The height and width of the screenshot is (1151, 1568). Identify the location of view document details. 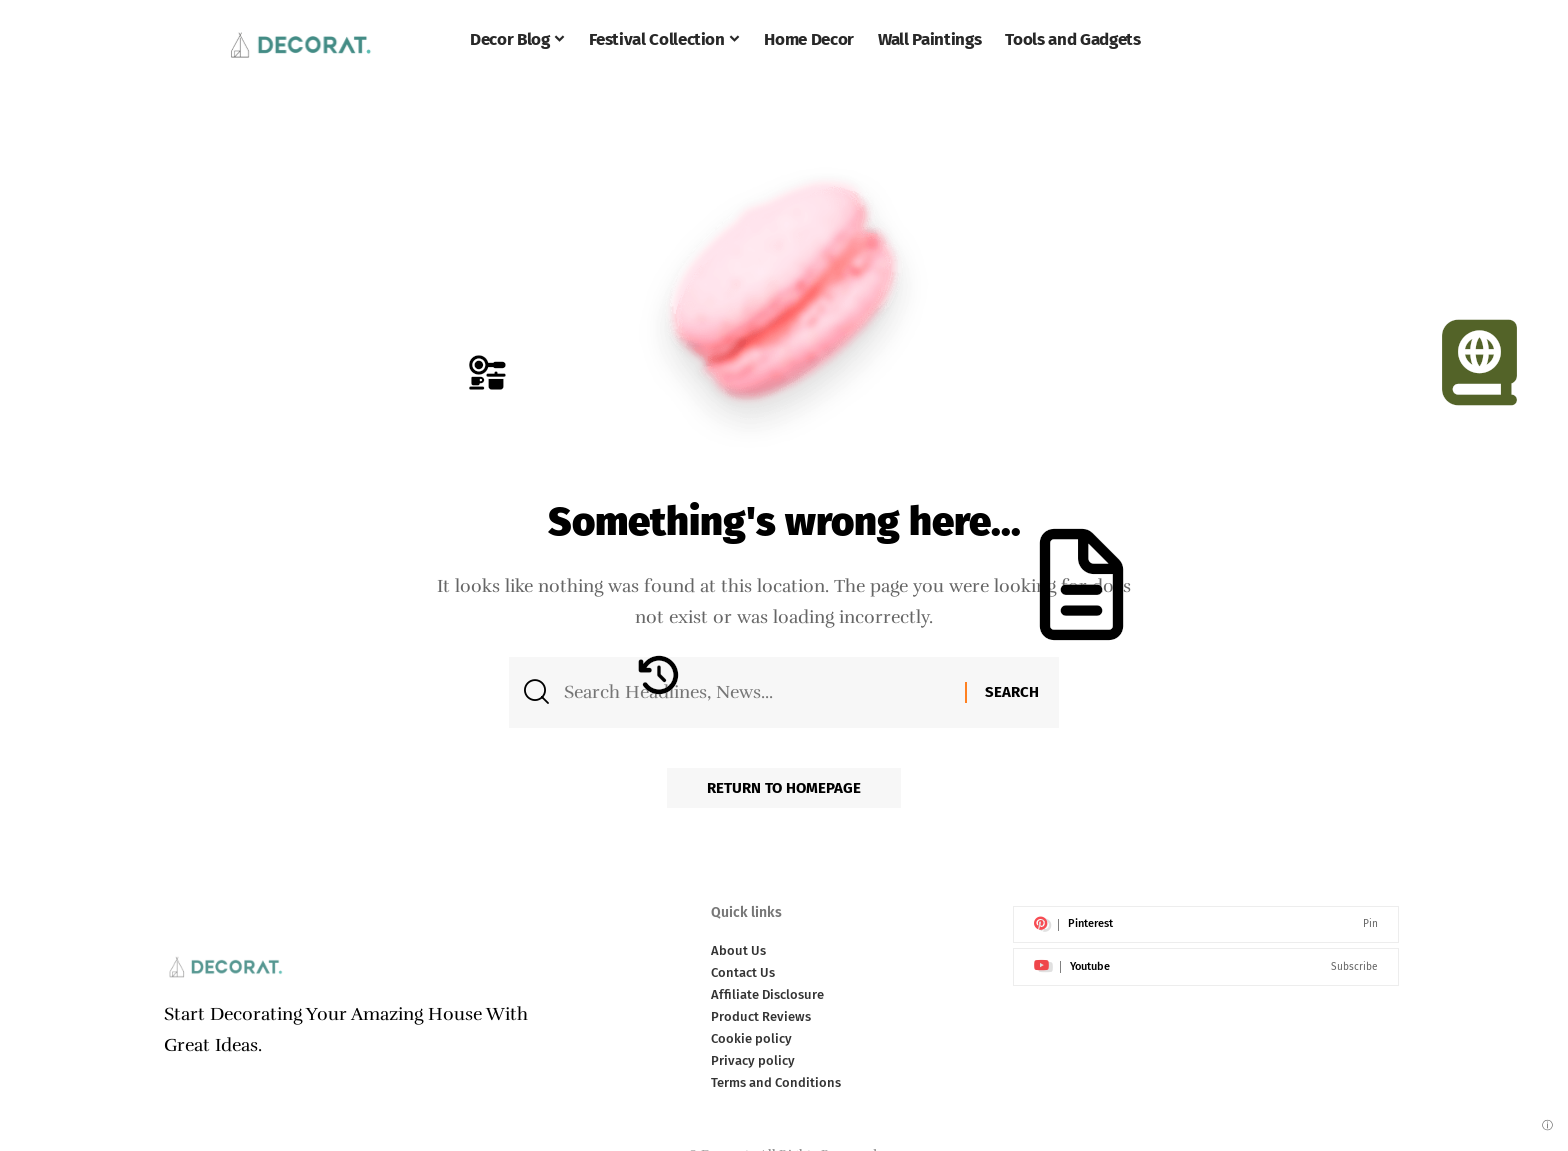
(1081, 584).